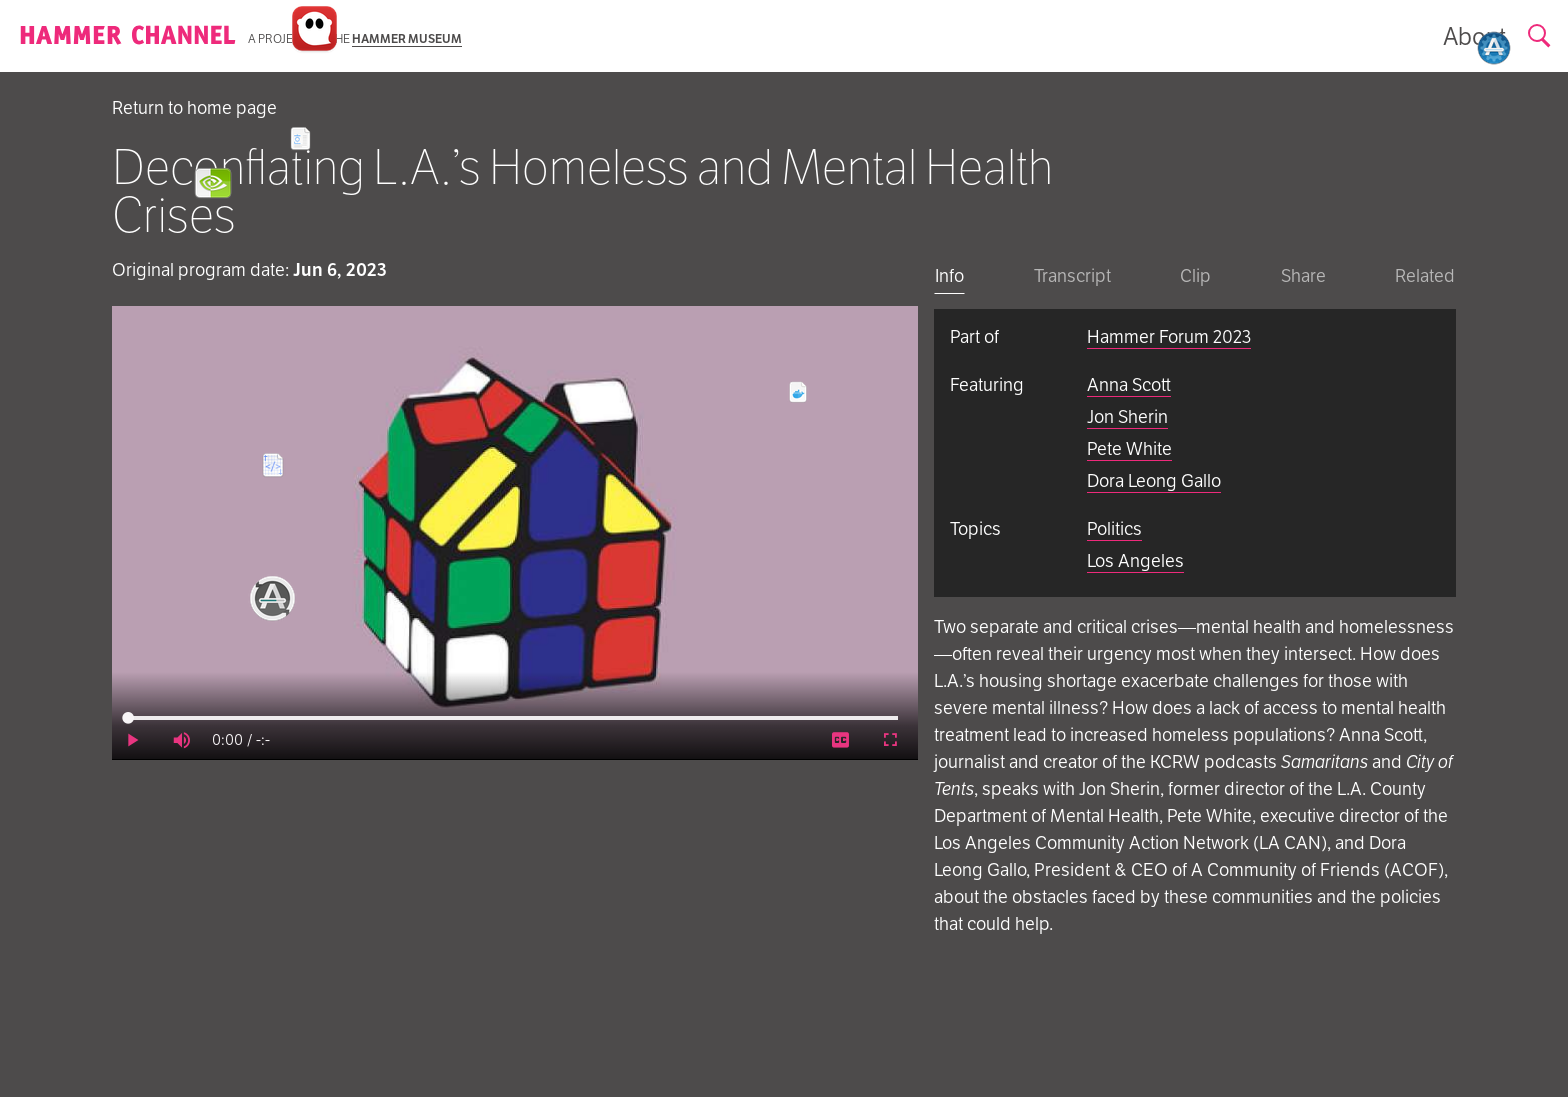  I want to click on open software properties or driver settings, so click(1494, 48).